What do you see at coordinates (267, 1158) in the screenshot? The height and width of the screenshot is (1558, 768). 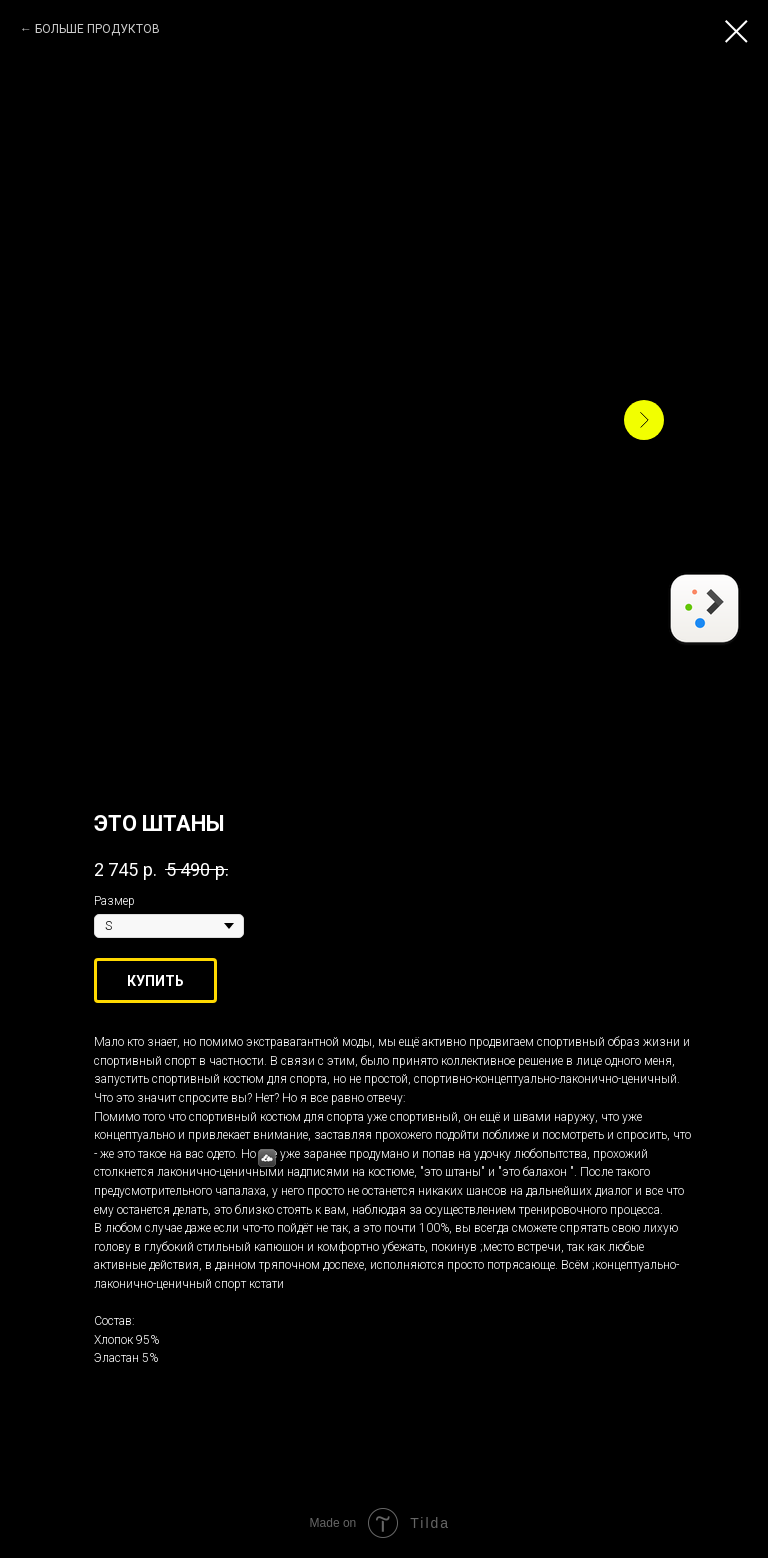 I see `open puddletag audio tag editor` at bounding box center [267, 1158].